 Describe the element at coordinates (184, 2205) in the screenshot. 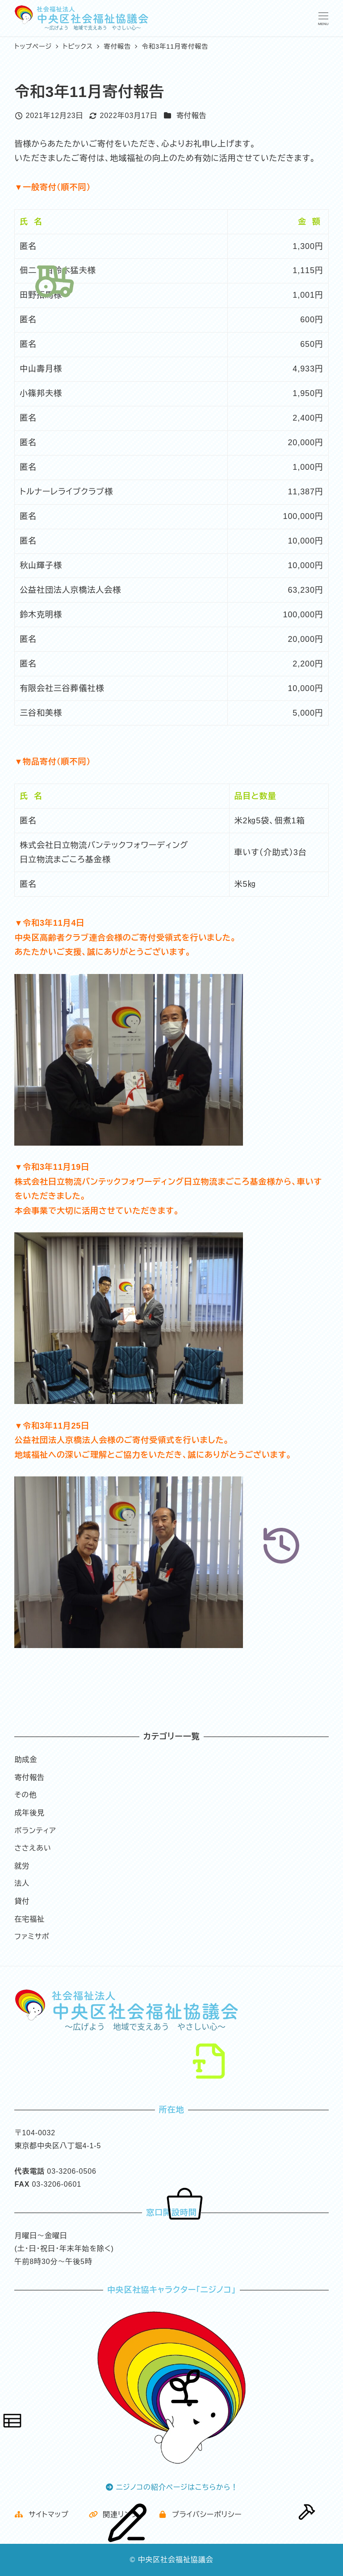

I see `view your shopping bag` at that location.